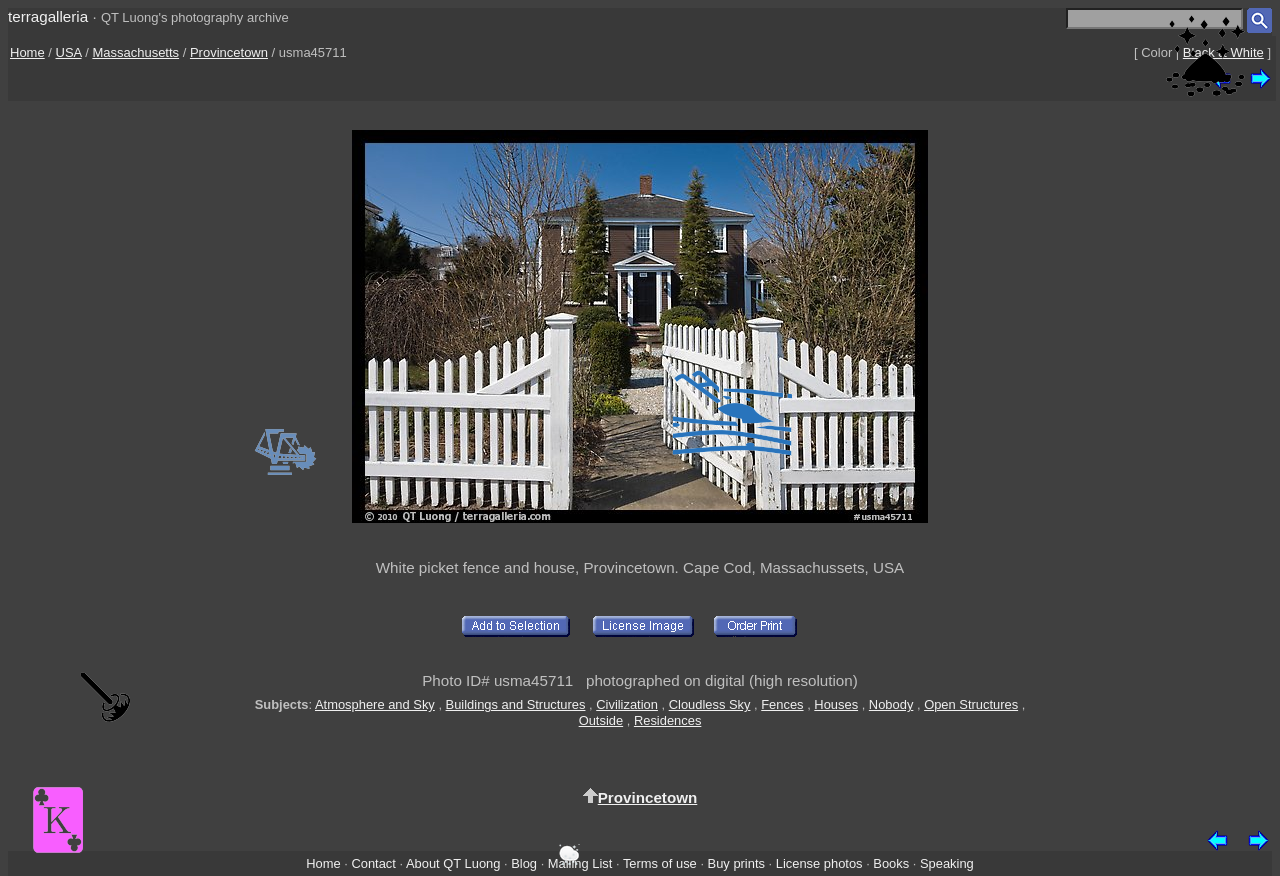  I want to click on king of clubs playing card, so click(58, 820).